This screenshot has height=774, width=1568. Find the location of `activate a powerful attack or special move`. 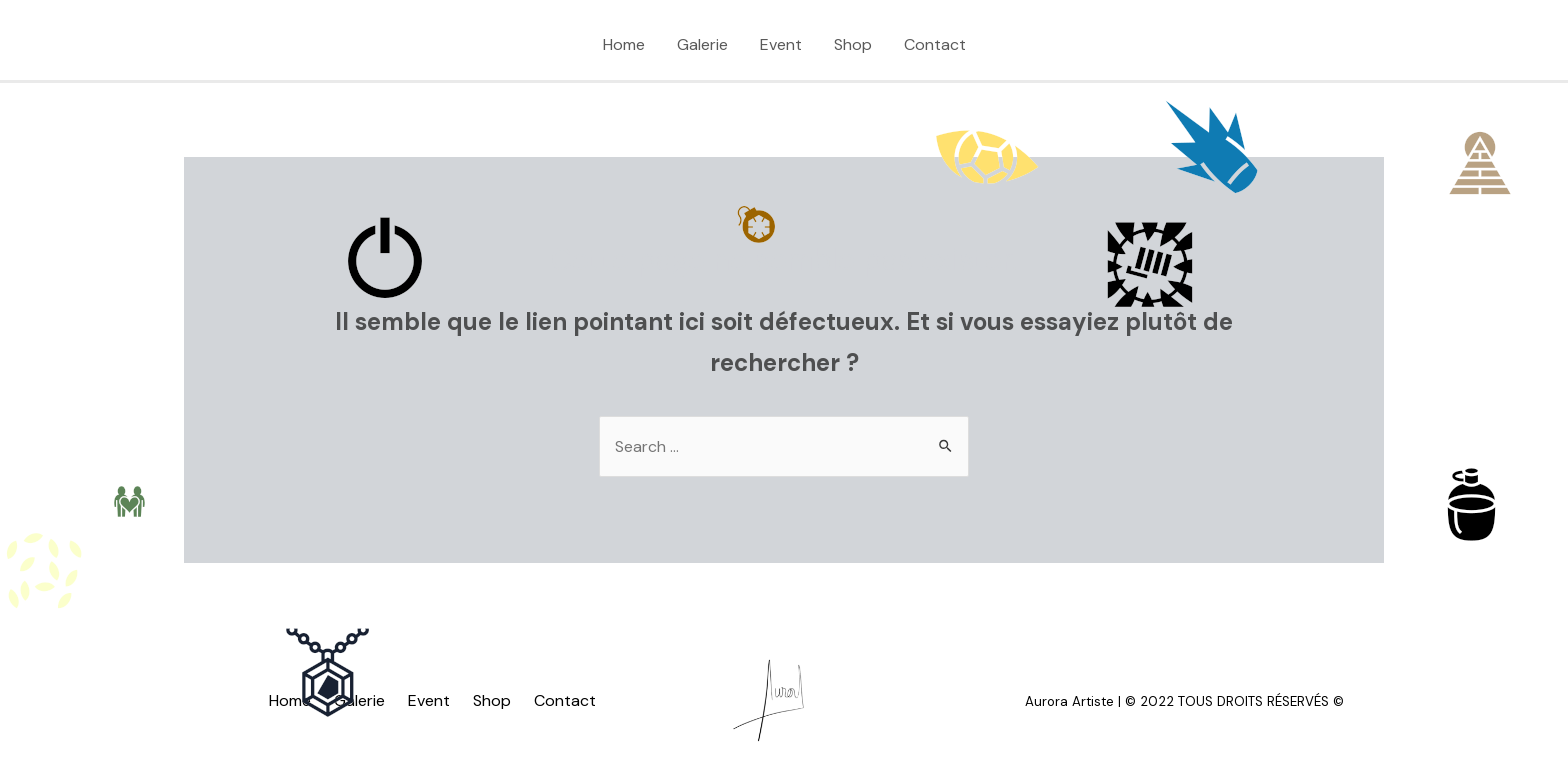

activate a powerful attack or special move is located at coordinates (1149, 264).